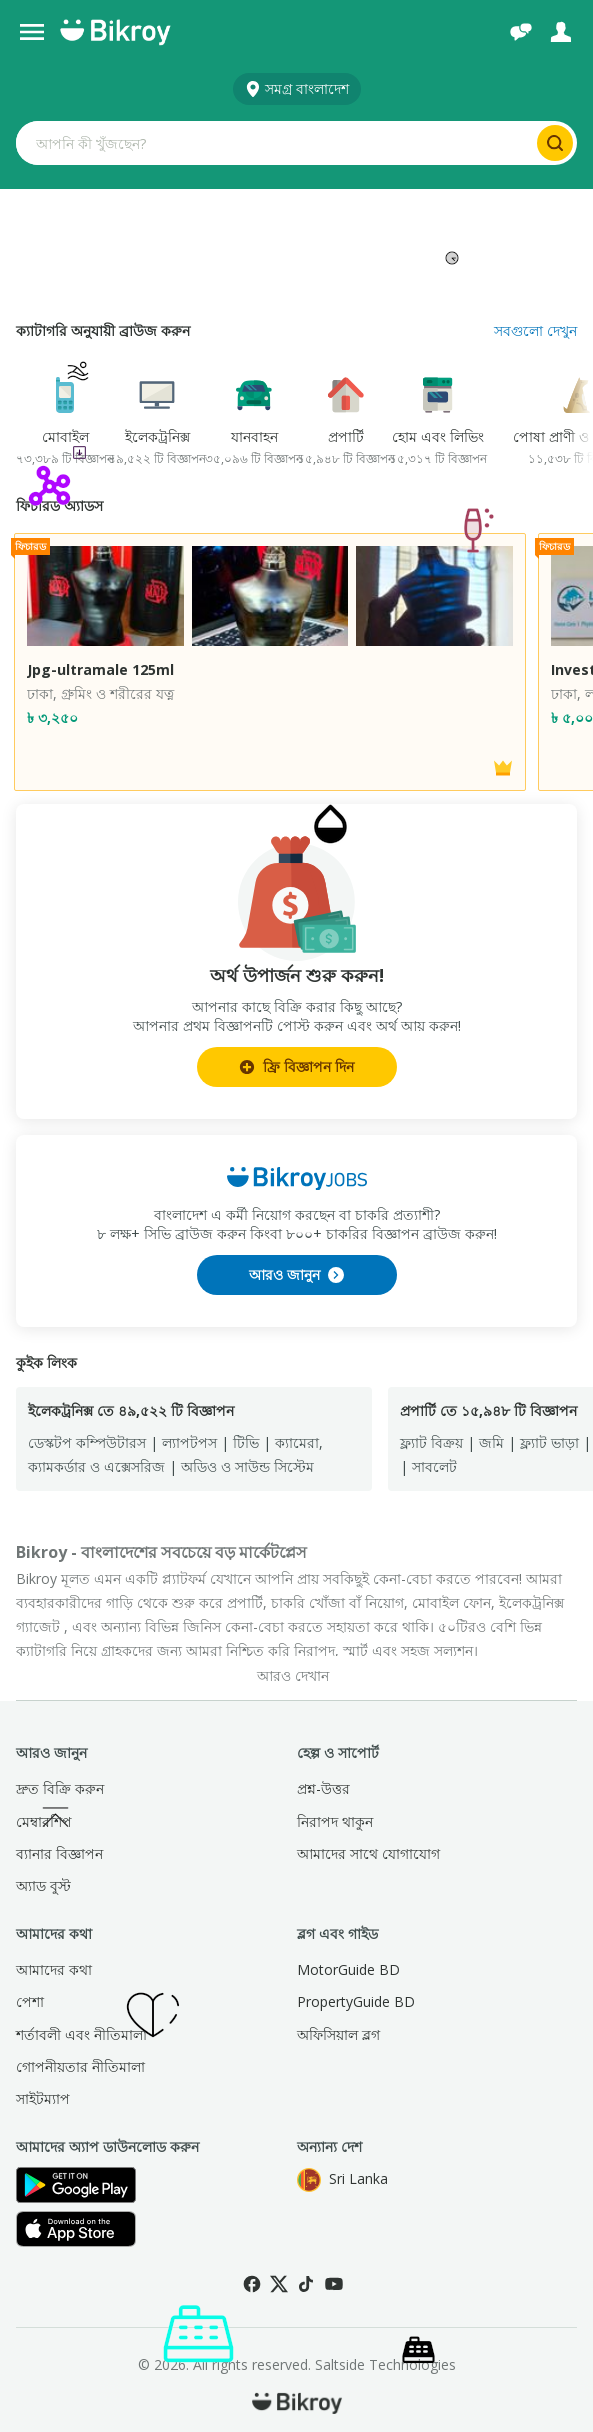 This screenshot has height=2432, width=593. I want to click on access swimming or aquatic activities, so click(78, 371).